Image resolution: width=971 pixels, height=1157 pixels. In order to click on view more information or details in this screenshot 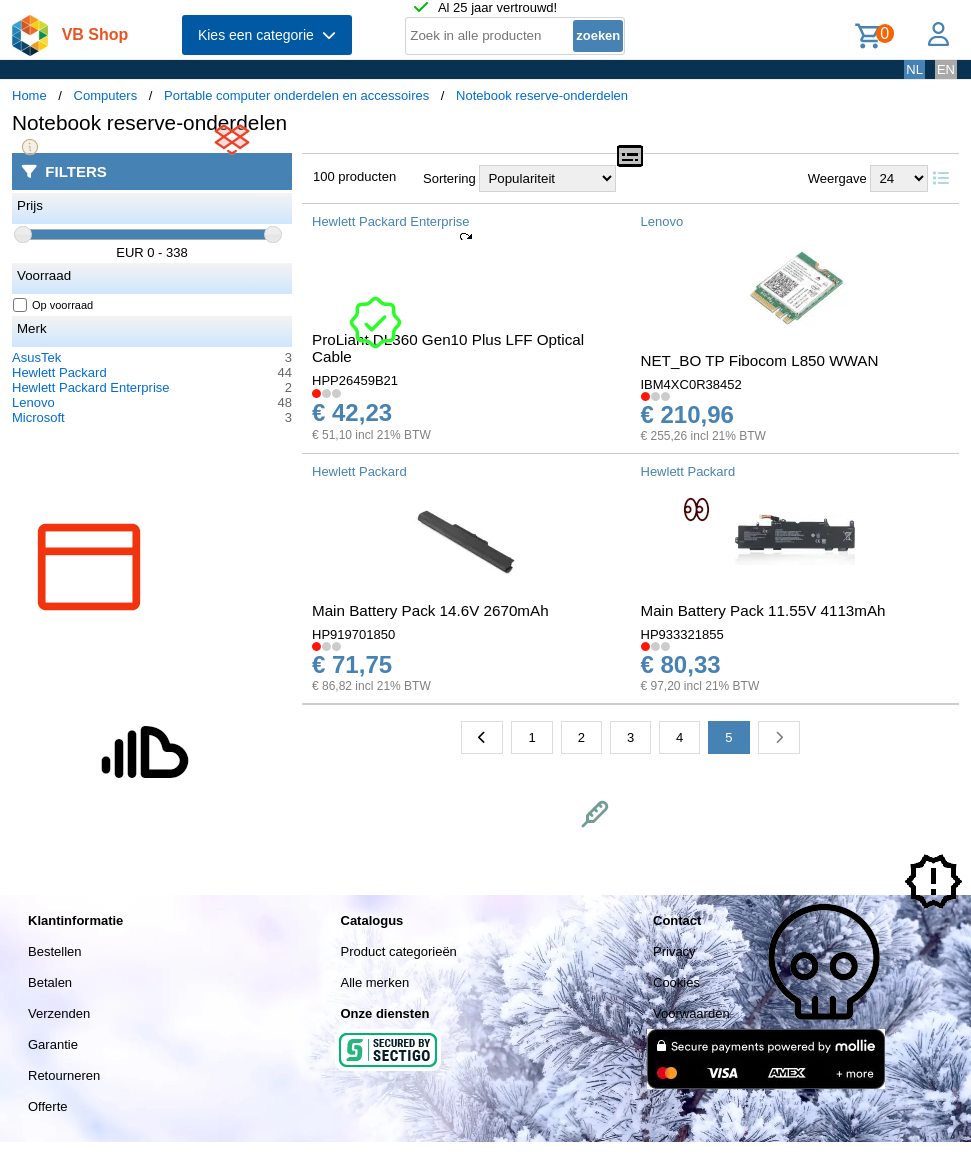, I will do `click(30, 147)`.